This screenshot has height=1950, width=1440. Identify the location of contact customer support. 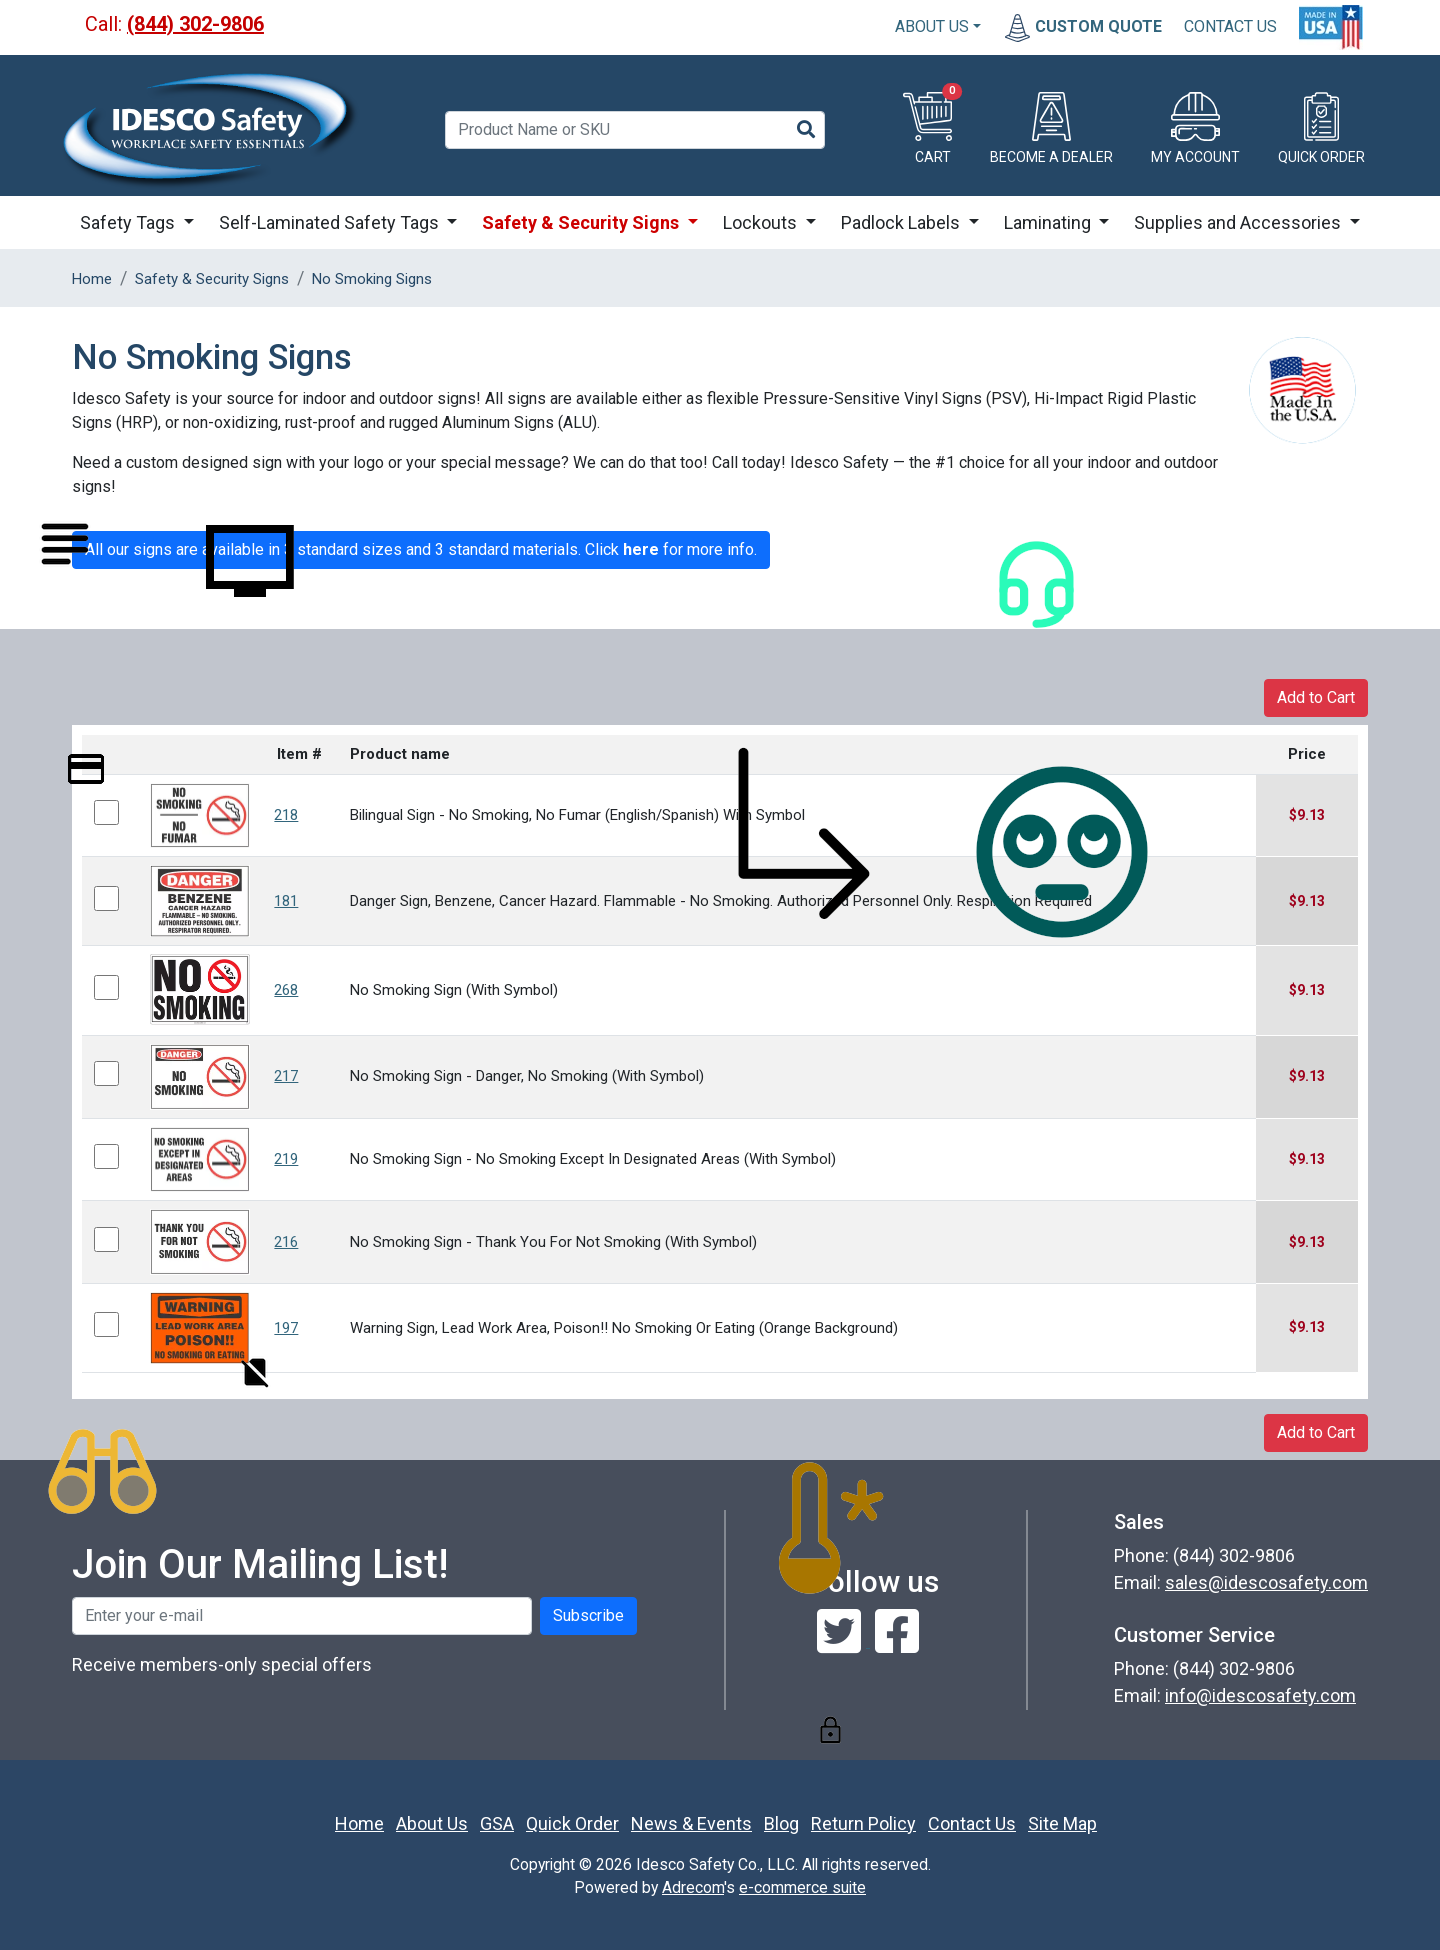
(1036, 582).